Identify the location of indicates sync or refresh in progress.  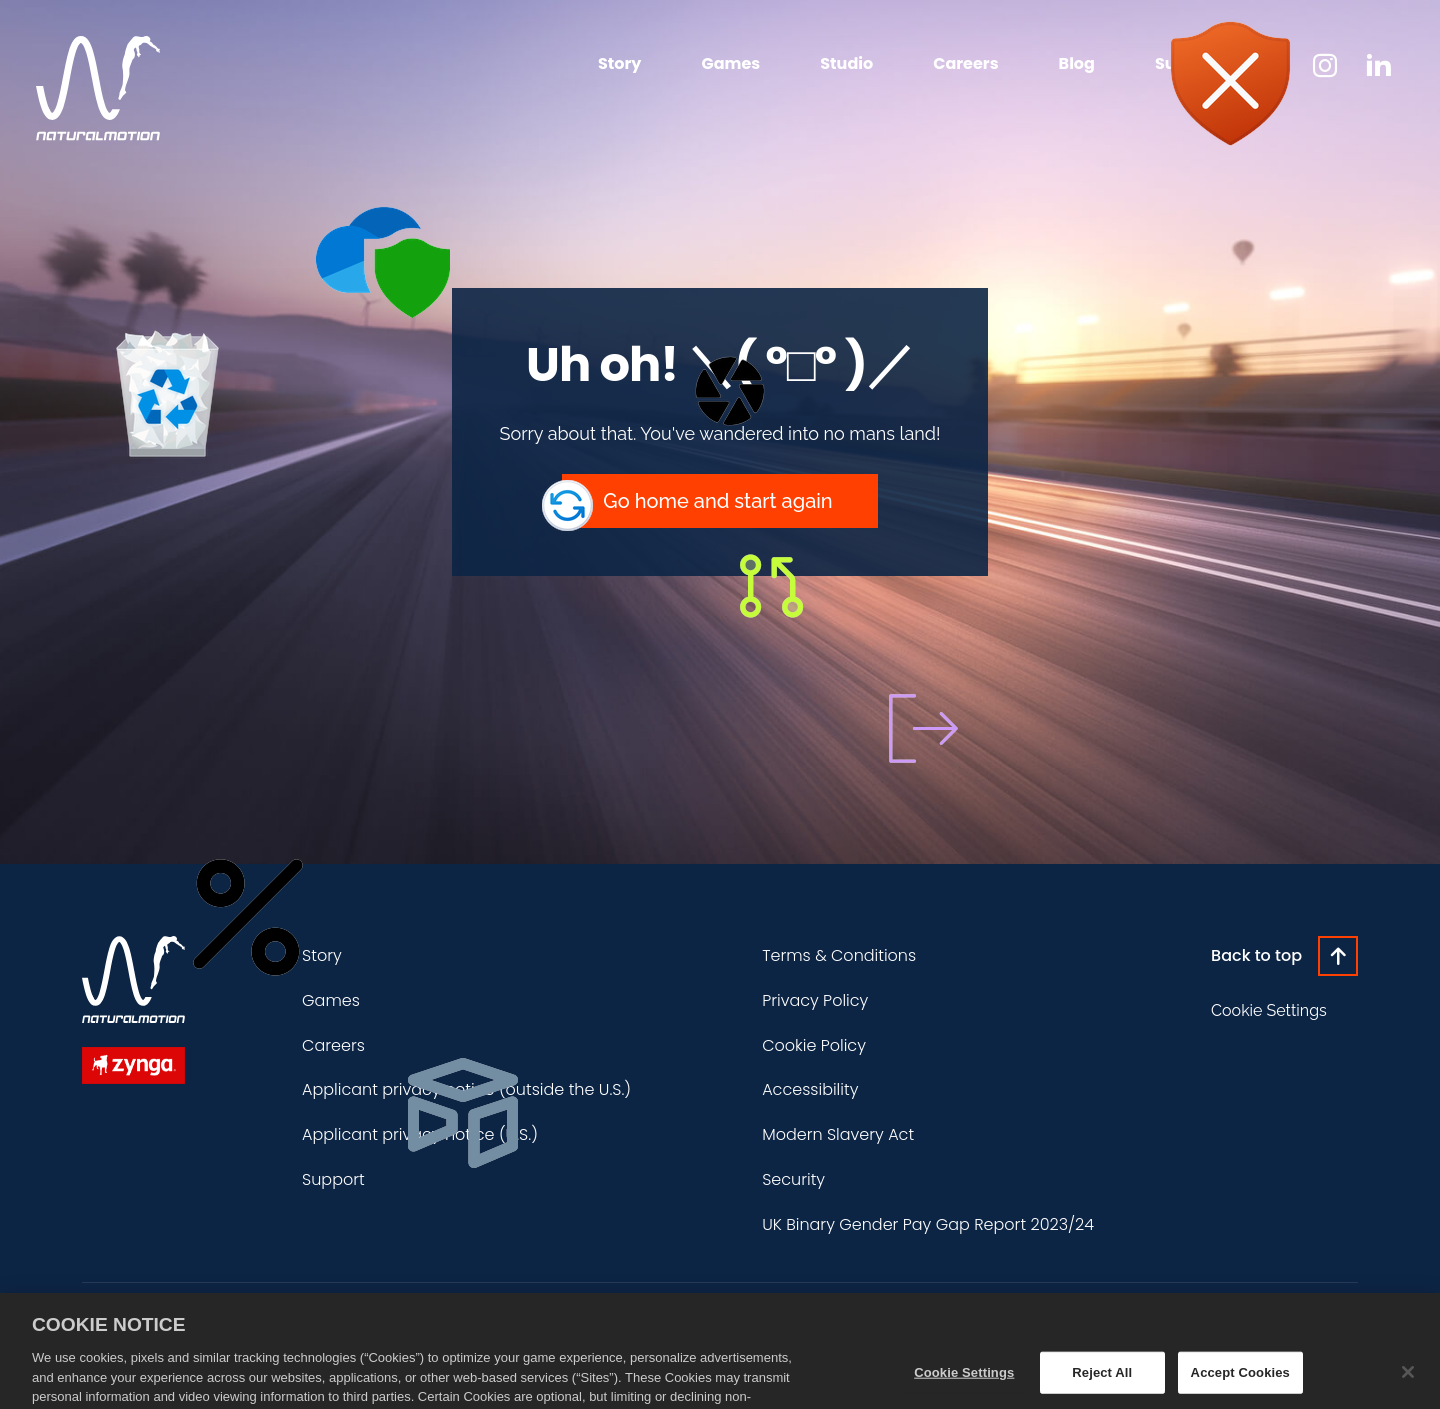
(567, 505).